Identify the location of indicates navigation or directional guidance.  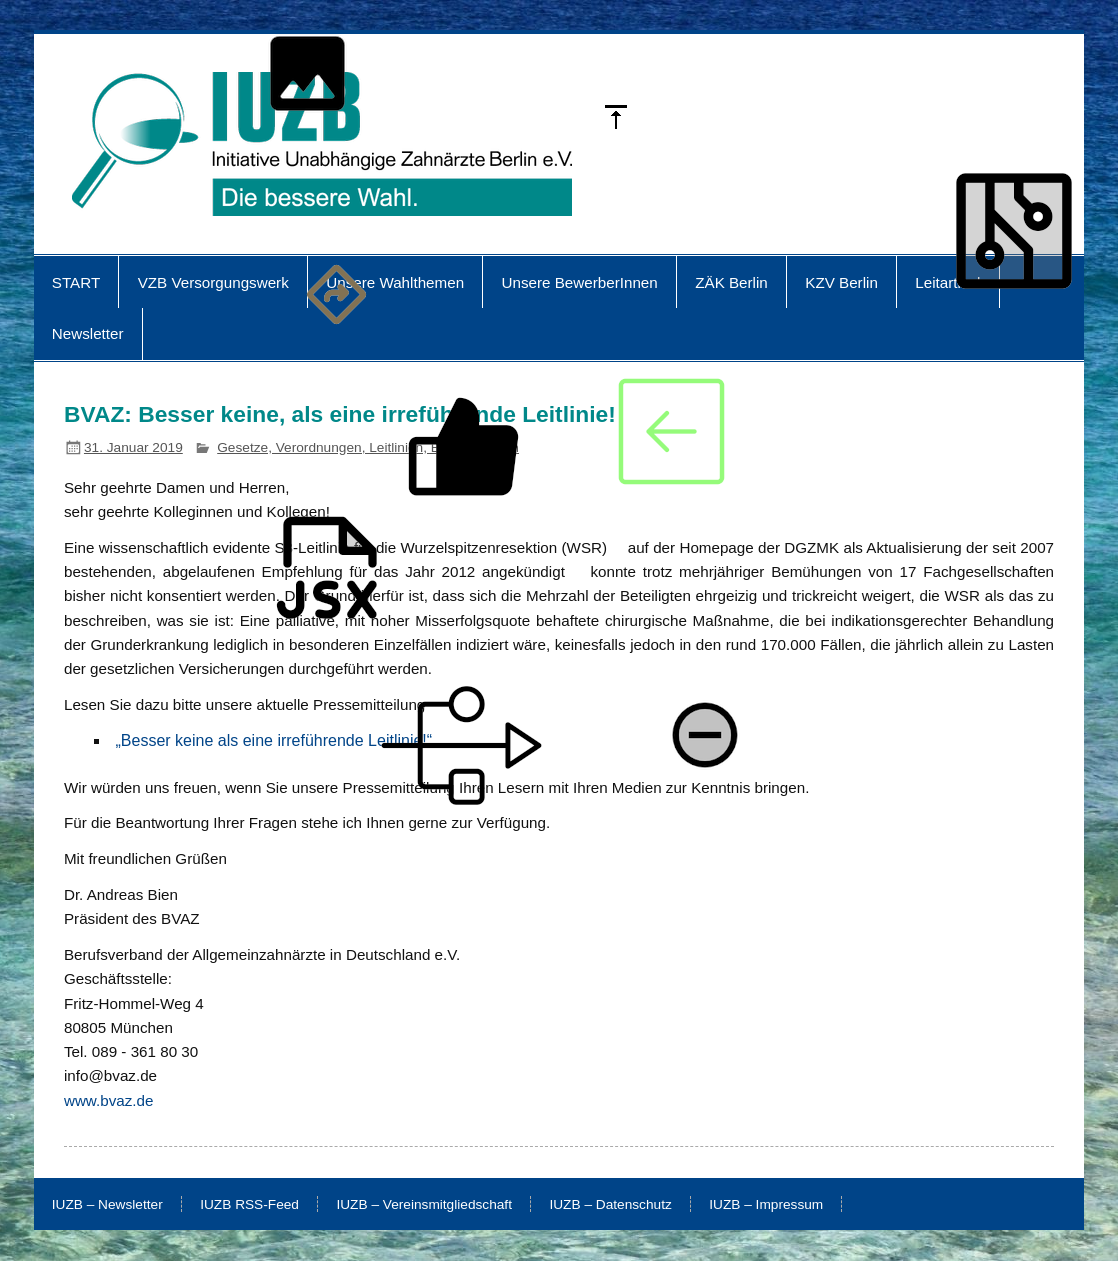
(336, 294).